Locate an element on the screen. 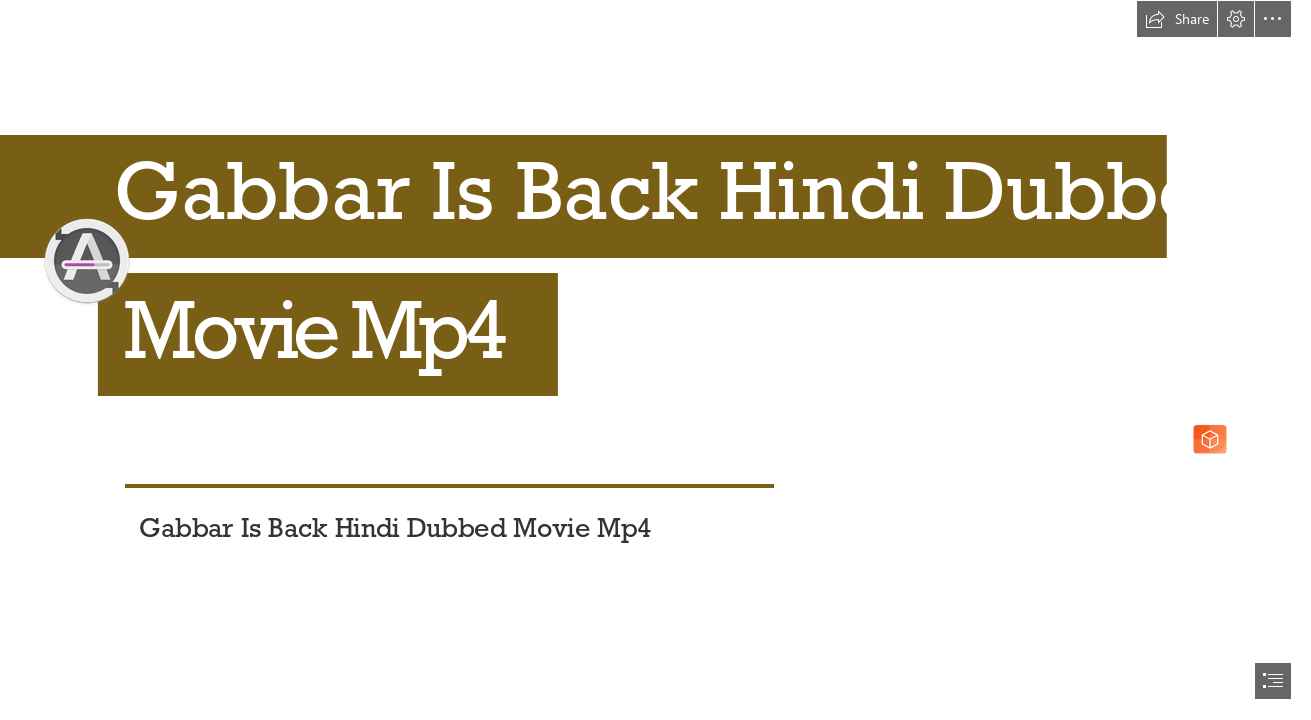 This screenshot has width=1311, height=720. check for available software updates is located at coordinates (87, 261).